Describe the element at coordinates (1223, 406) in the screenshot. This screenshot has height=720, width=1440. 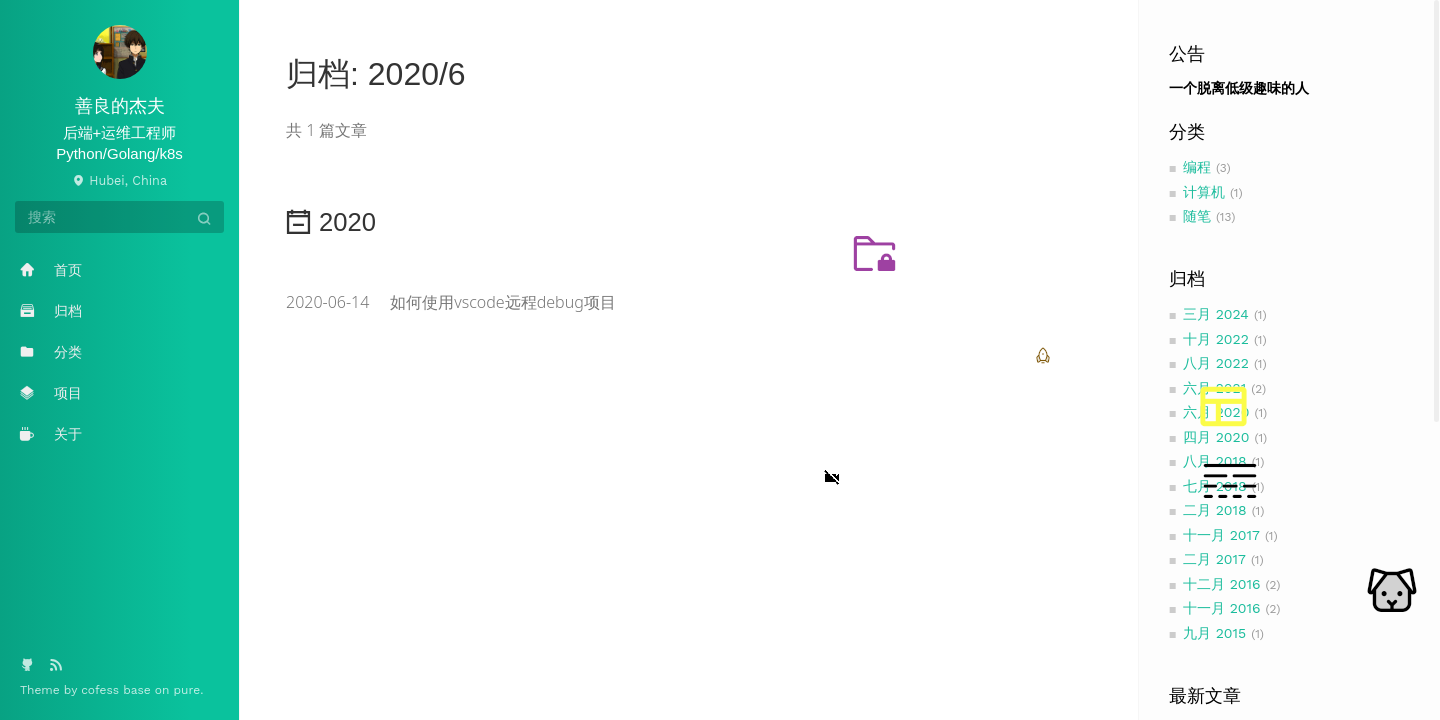
I see `change page layout or view` at that location.